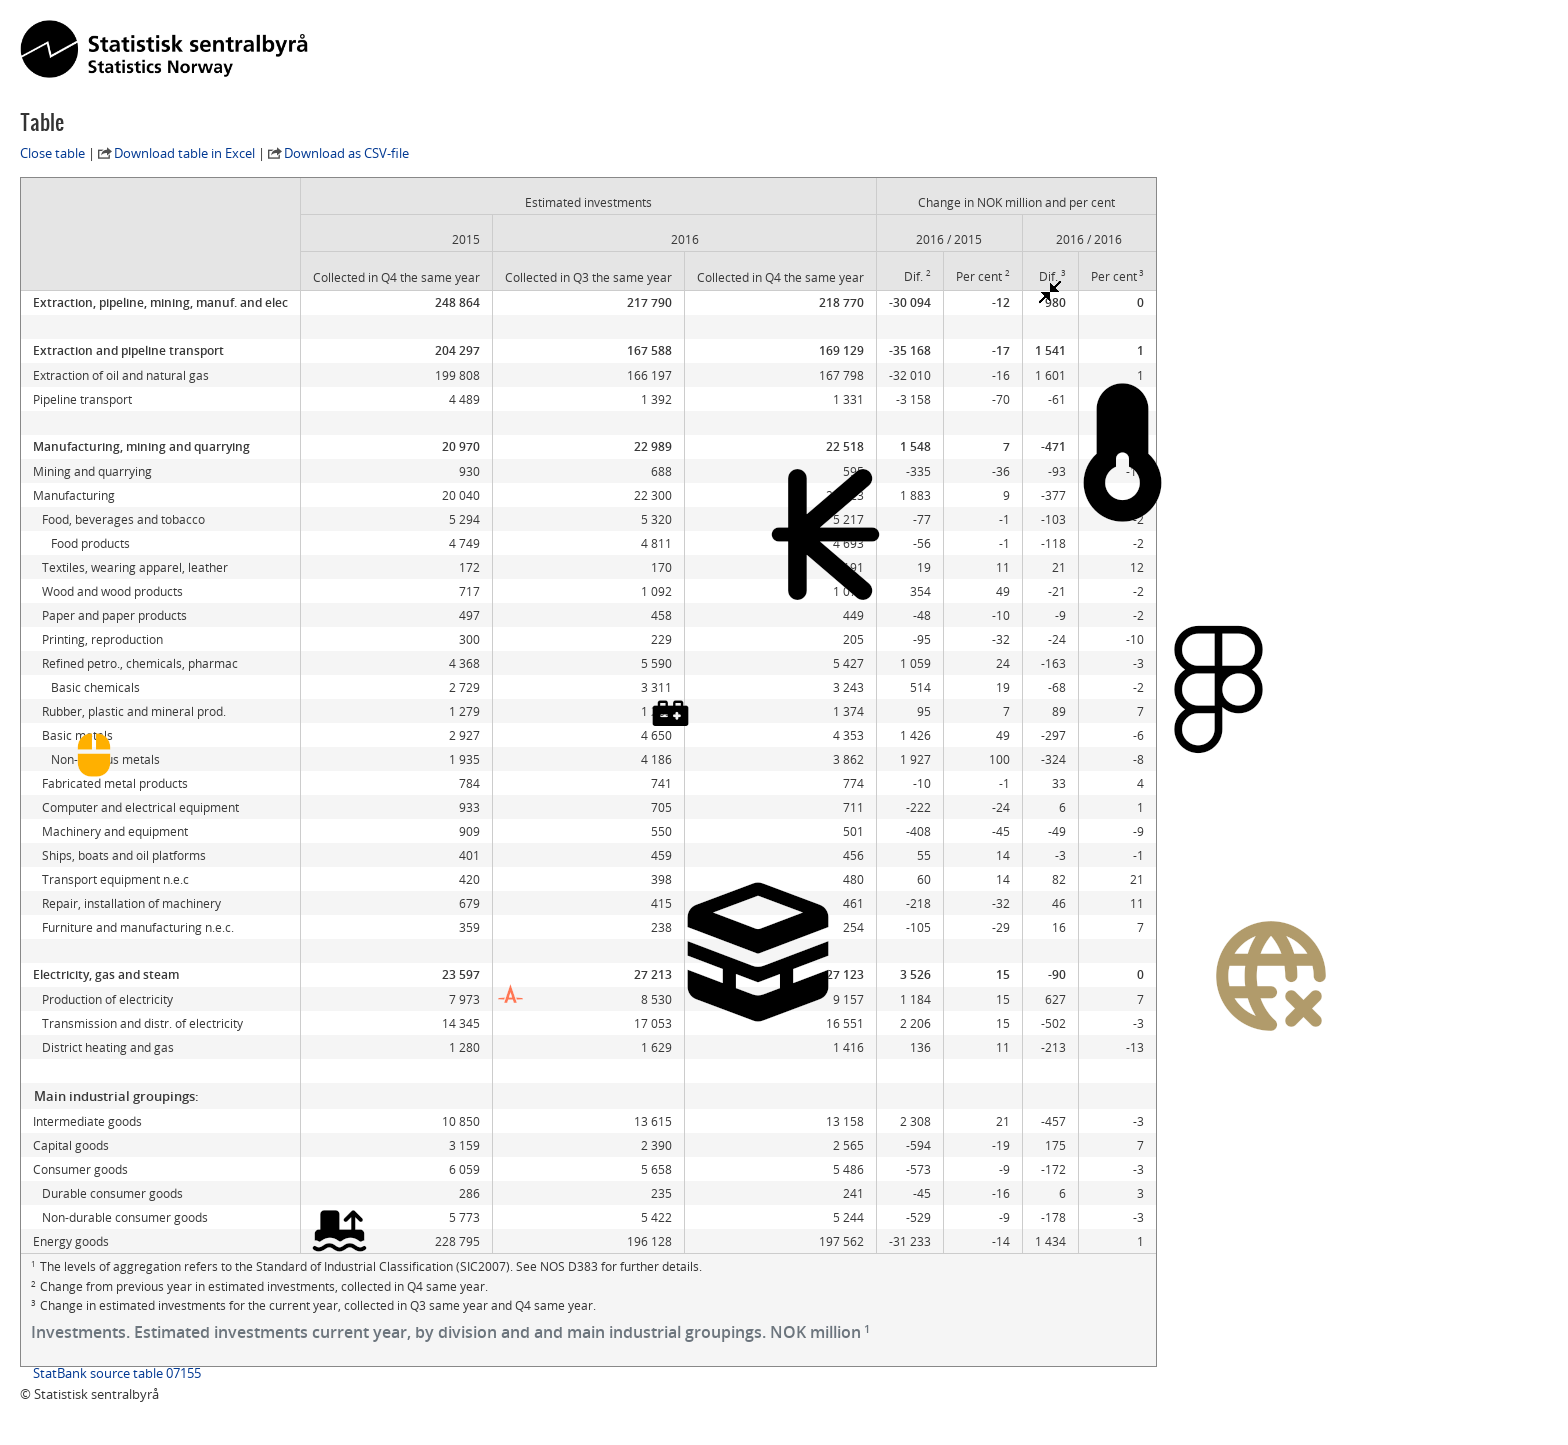 This screenshot has width=1568, height=1445. Describe the element at coordinates (1218, 689) in the screenshot. I see `open Figma design tool` at that location.